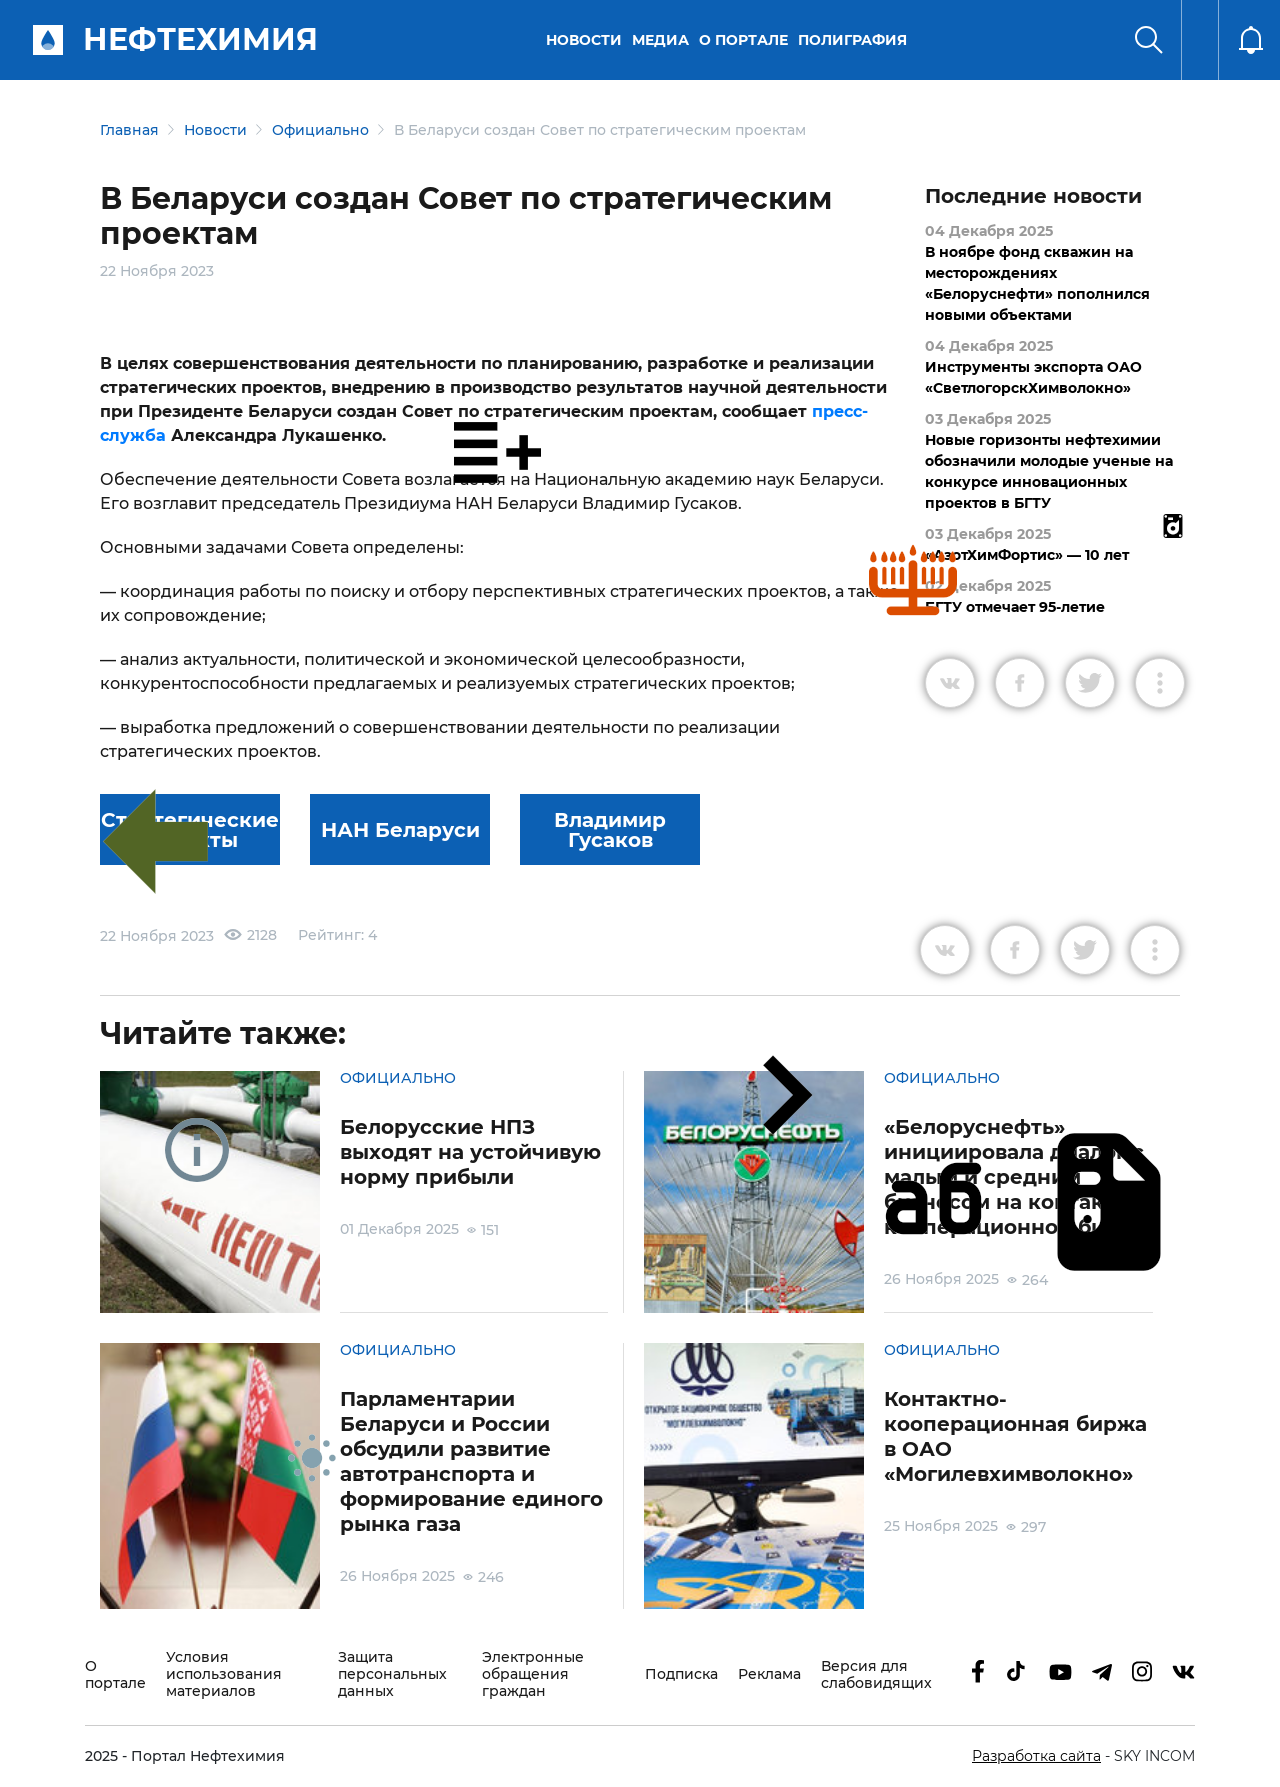 The image size is (1280, 1787). Describe the element at coordinates (913, 580) in the screenshot. I see `indicates Hanukkah-related content or events` at that location.